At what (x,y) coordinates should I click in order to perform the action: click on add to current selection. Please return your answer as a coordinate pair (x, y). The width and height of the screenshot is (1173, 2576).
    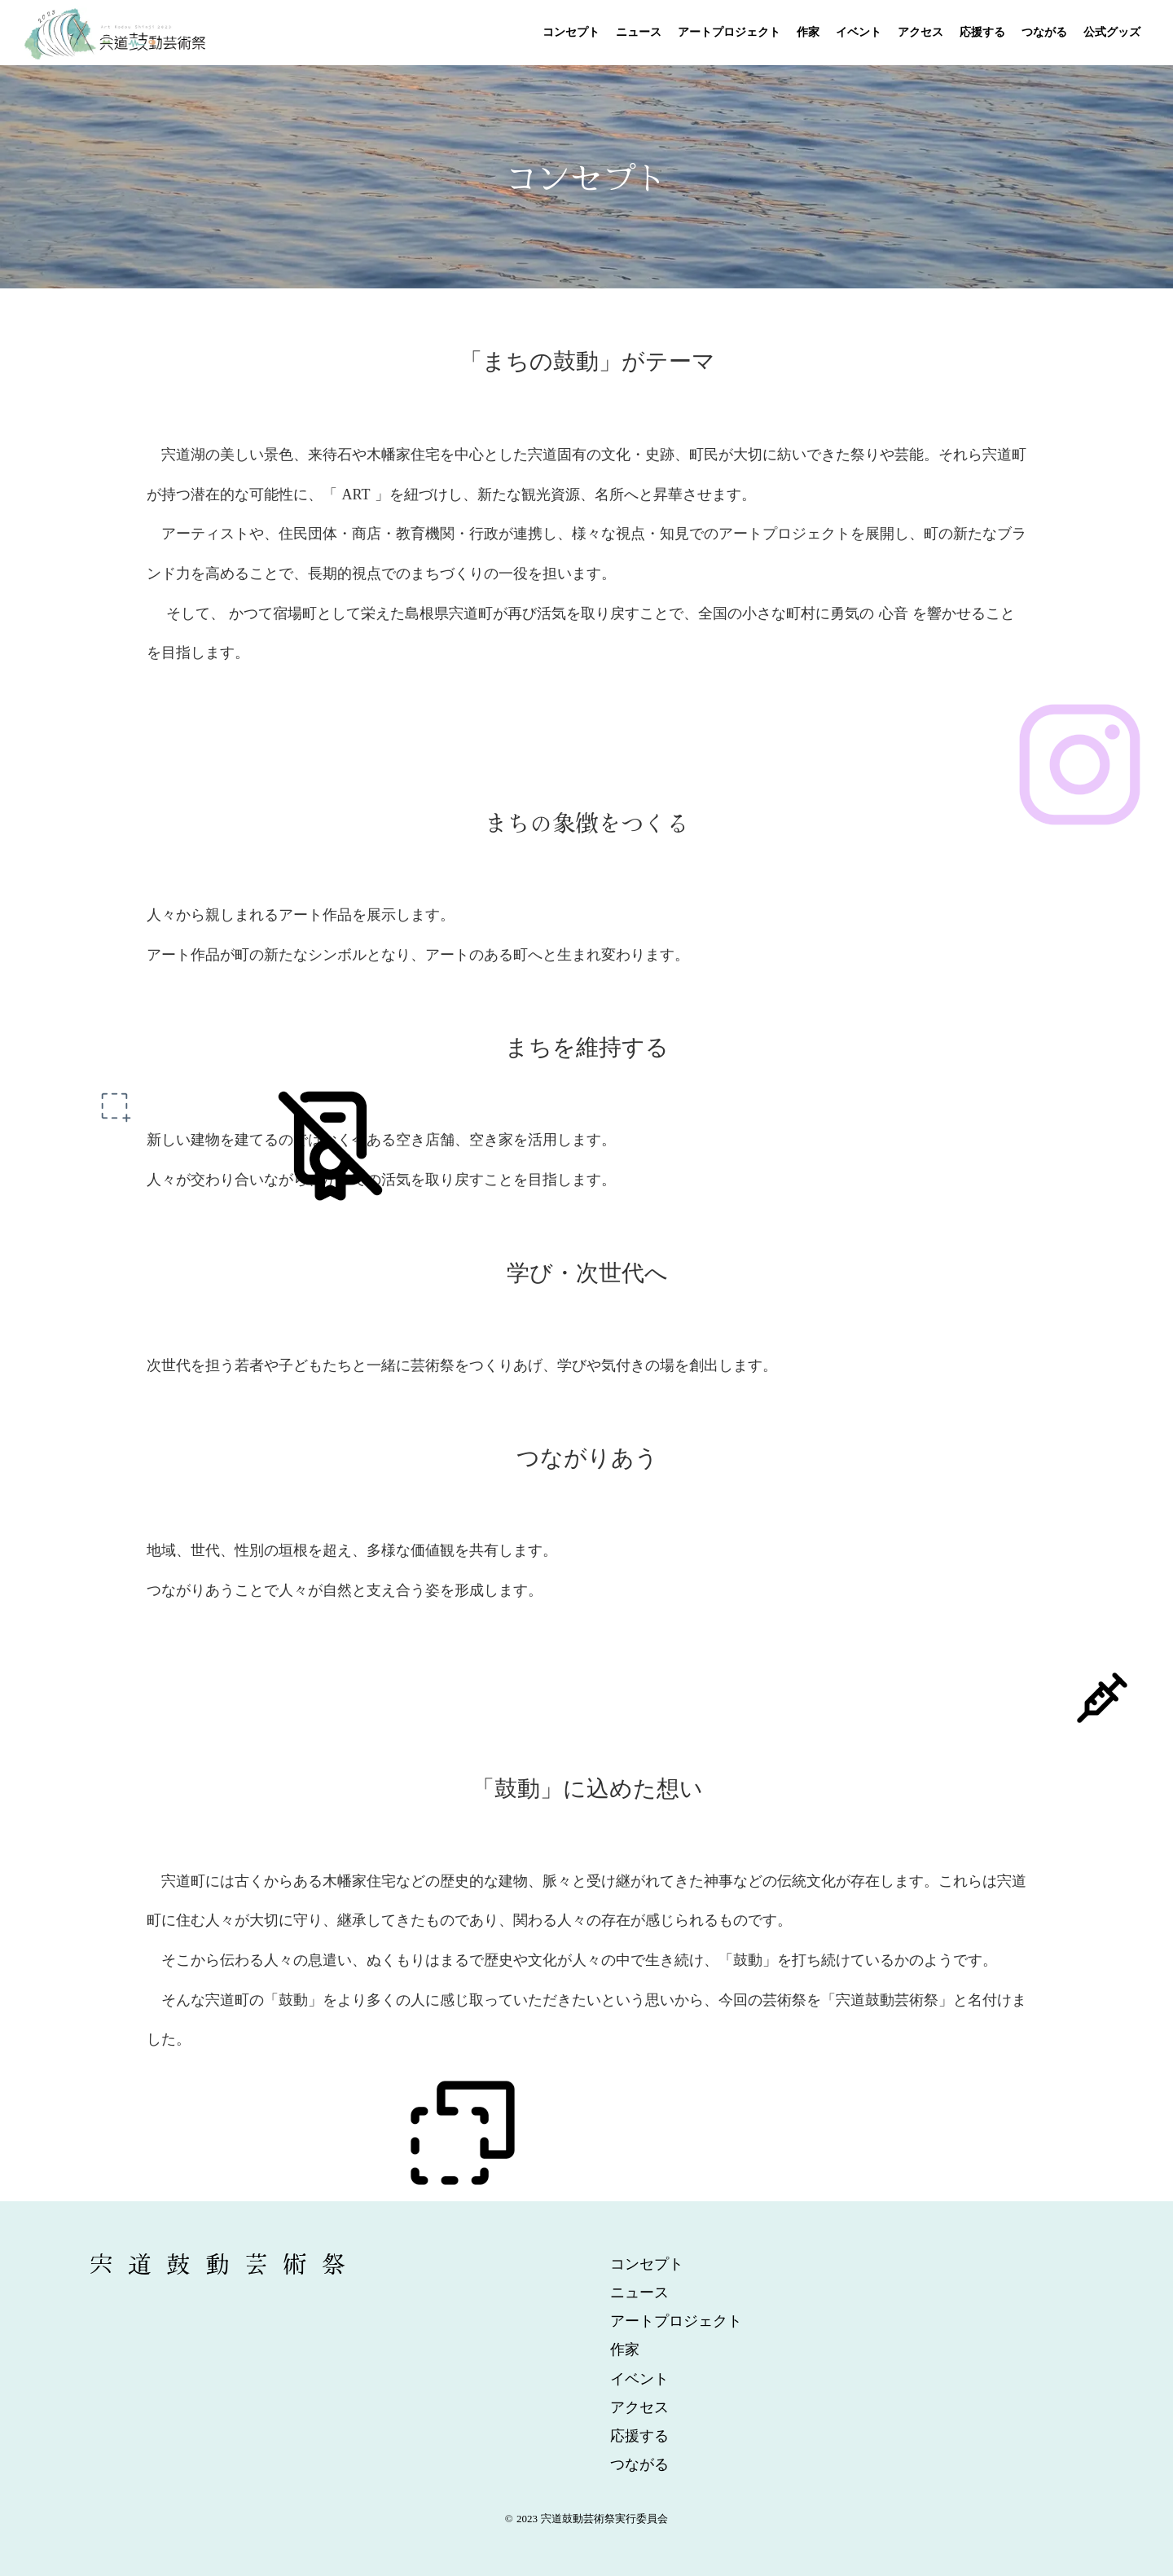
    Looking at the image, I should click on (114, 1106).